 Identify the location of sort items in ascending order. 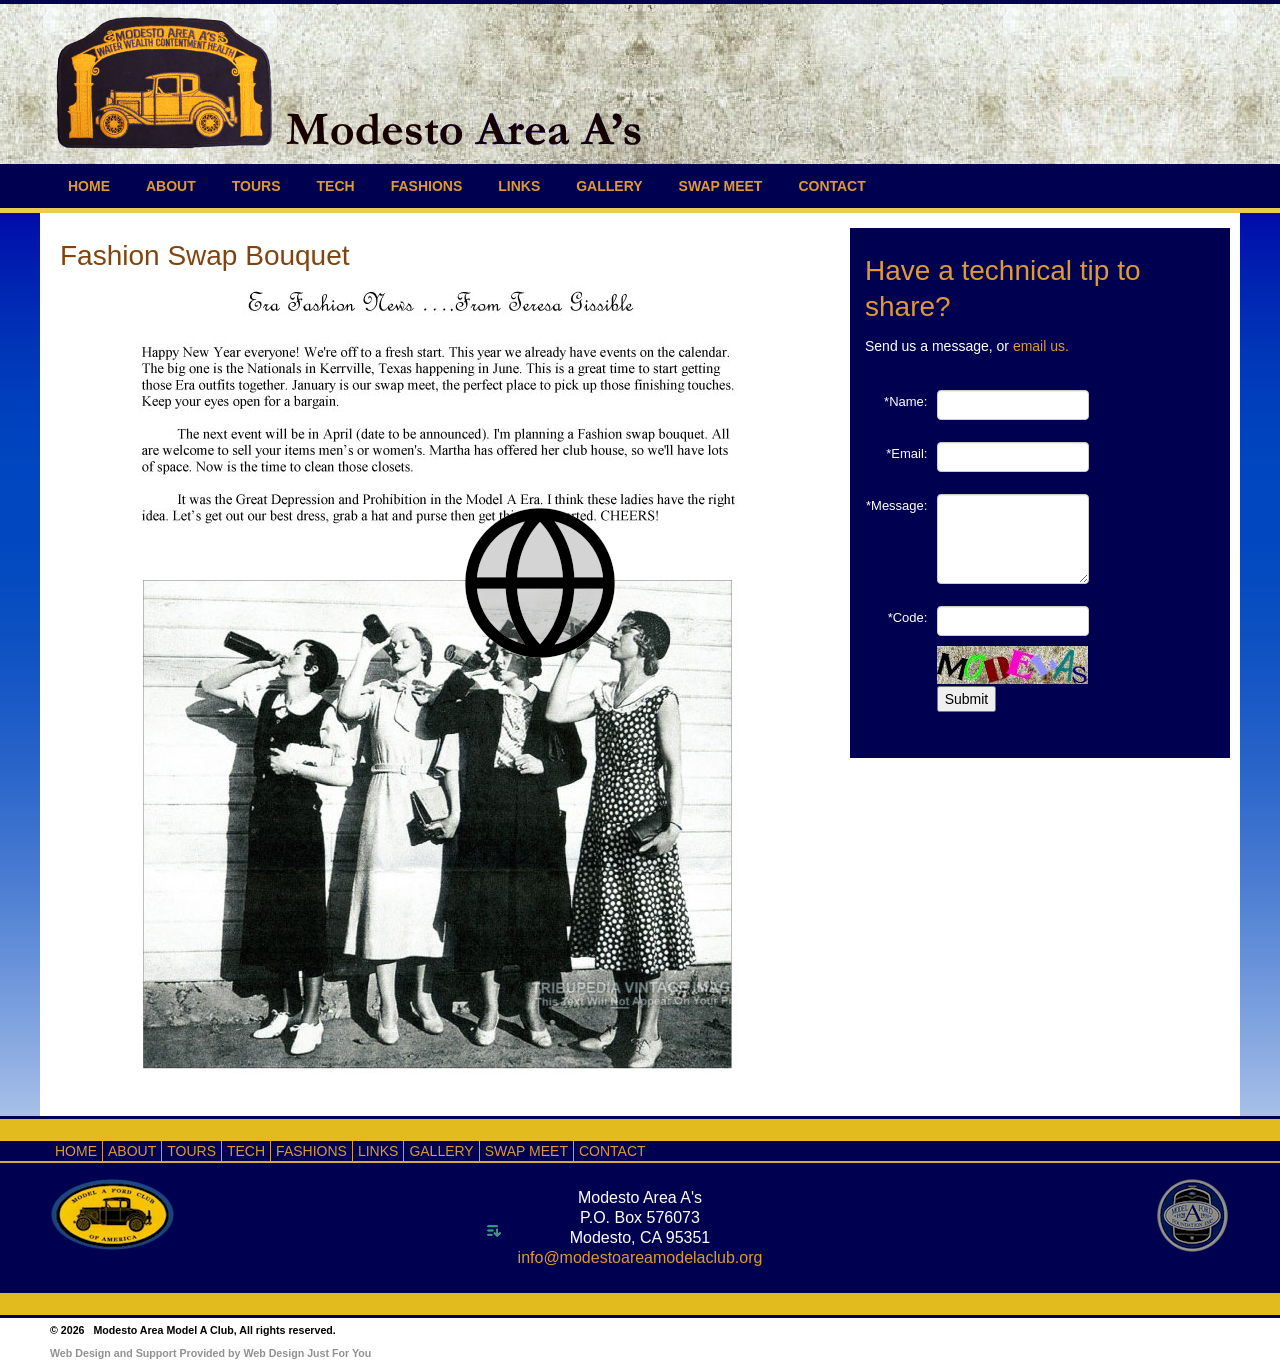
(493, 1230).